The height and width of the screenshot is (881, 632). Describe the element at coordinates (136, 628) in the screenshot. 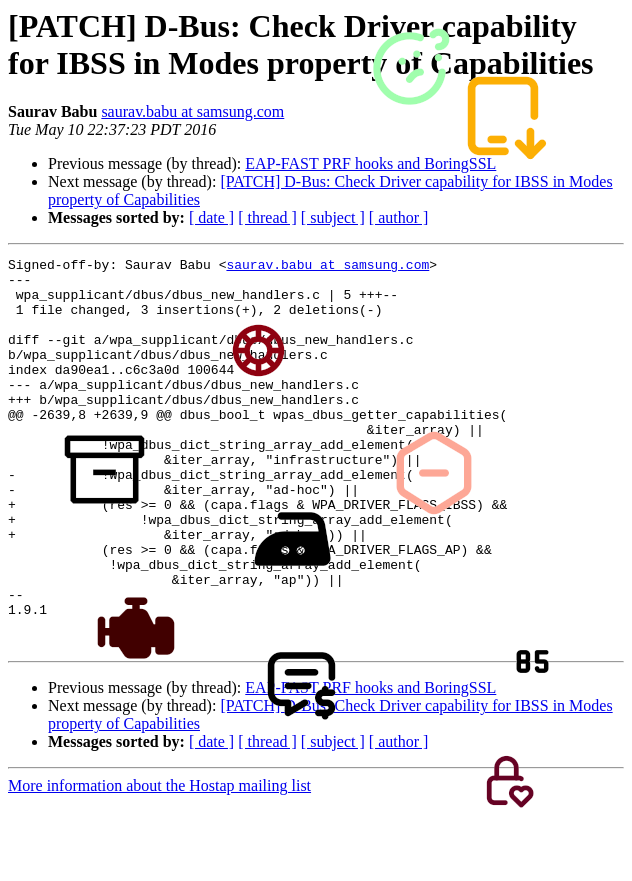

I see `access engine or motor settings` at that location.